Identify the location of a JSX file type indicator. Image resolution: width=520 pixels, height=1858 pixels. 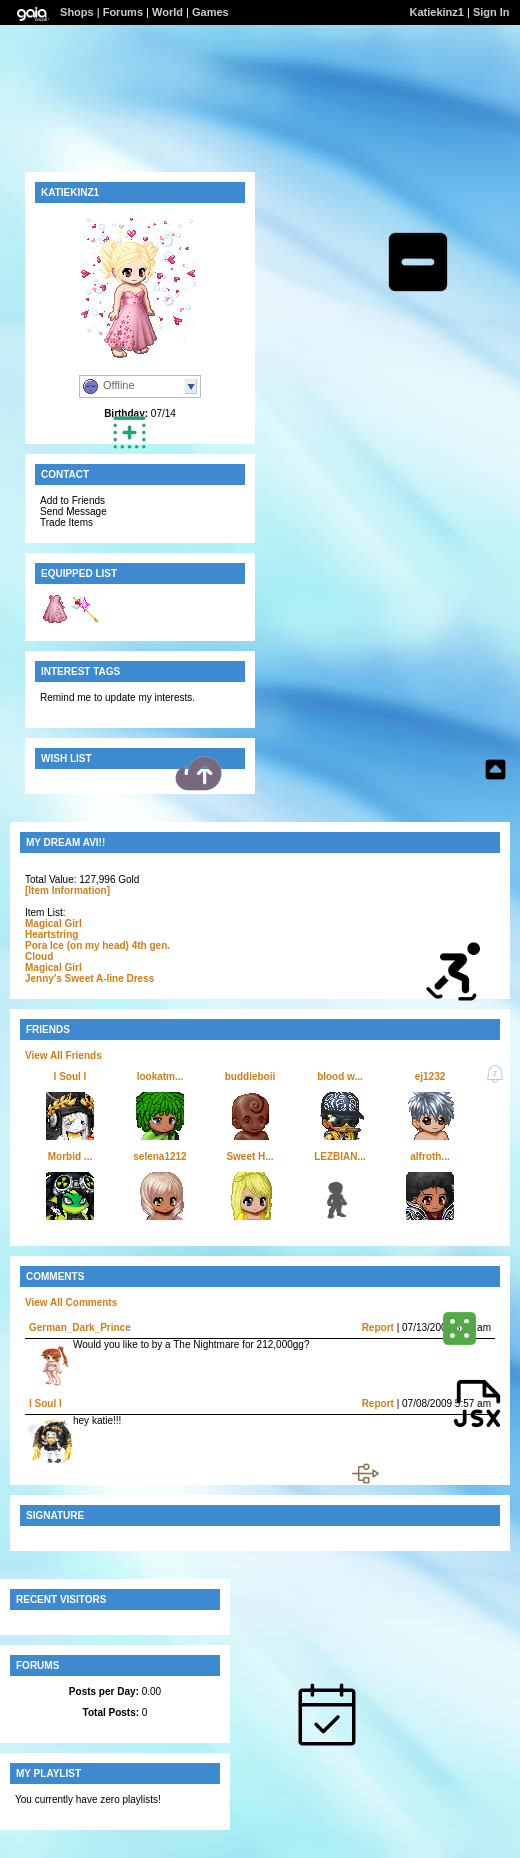
(478, 1405).